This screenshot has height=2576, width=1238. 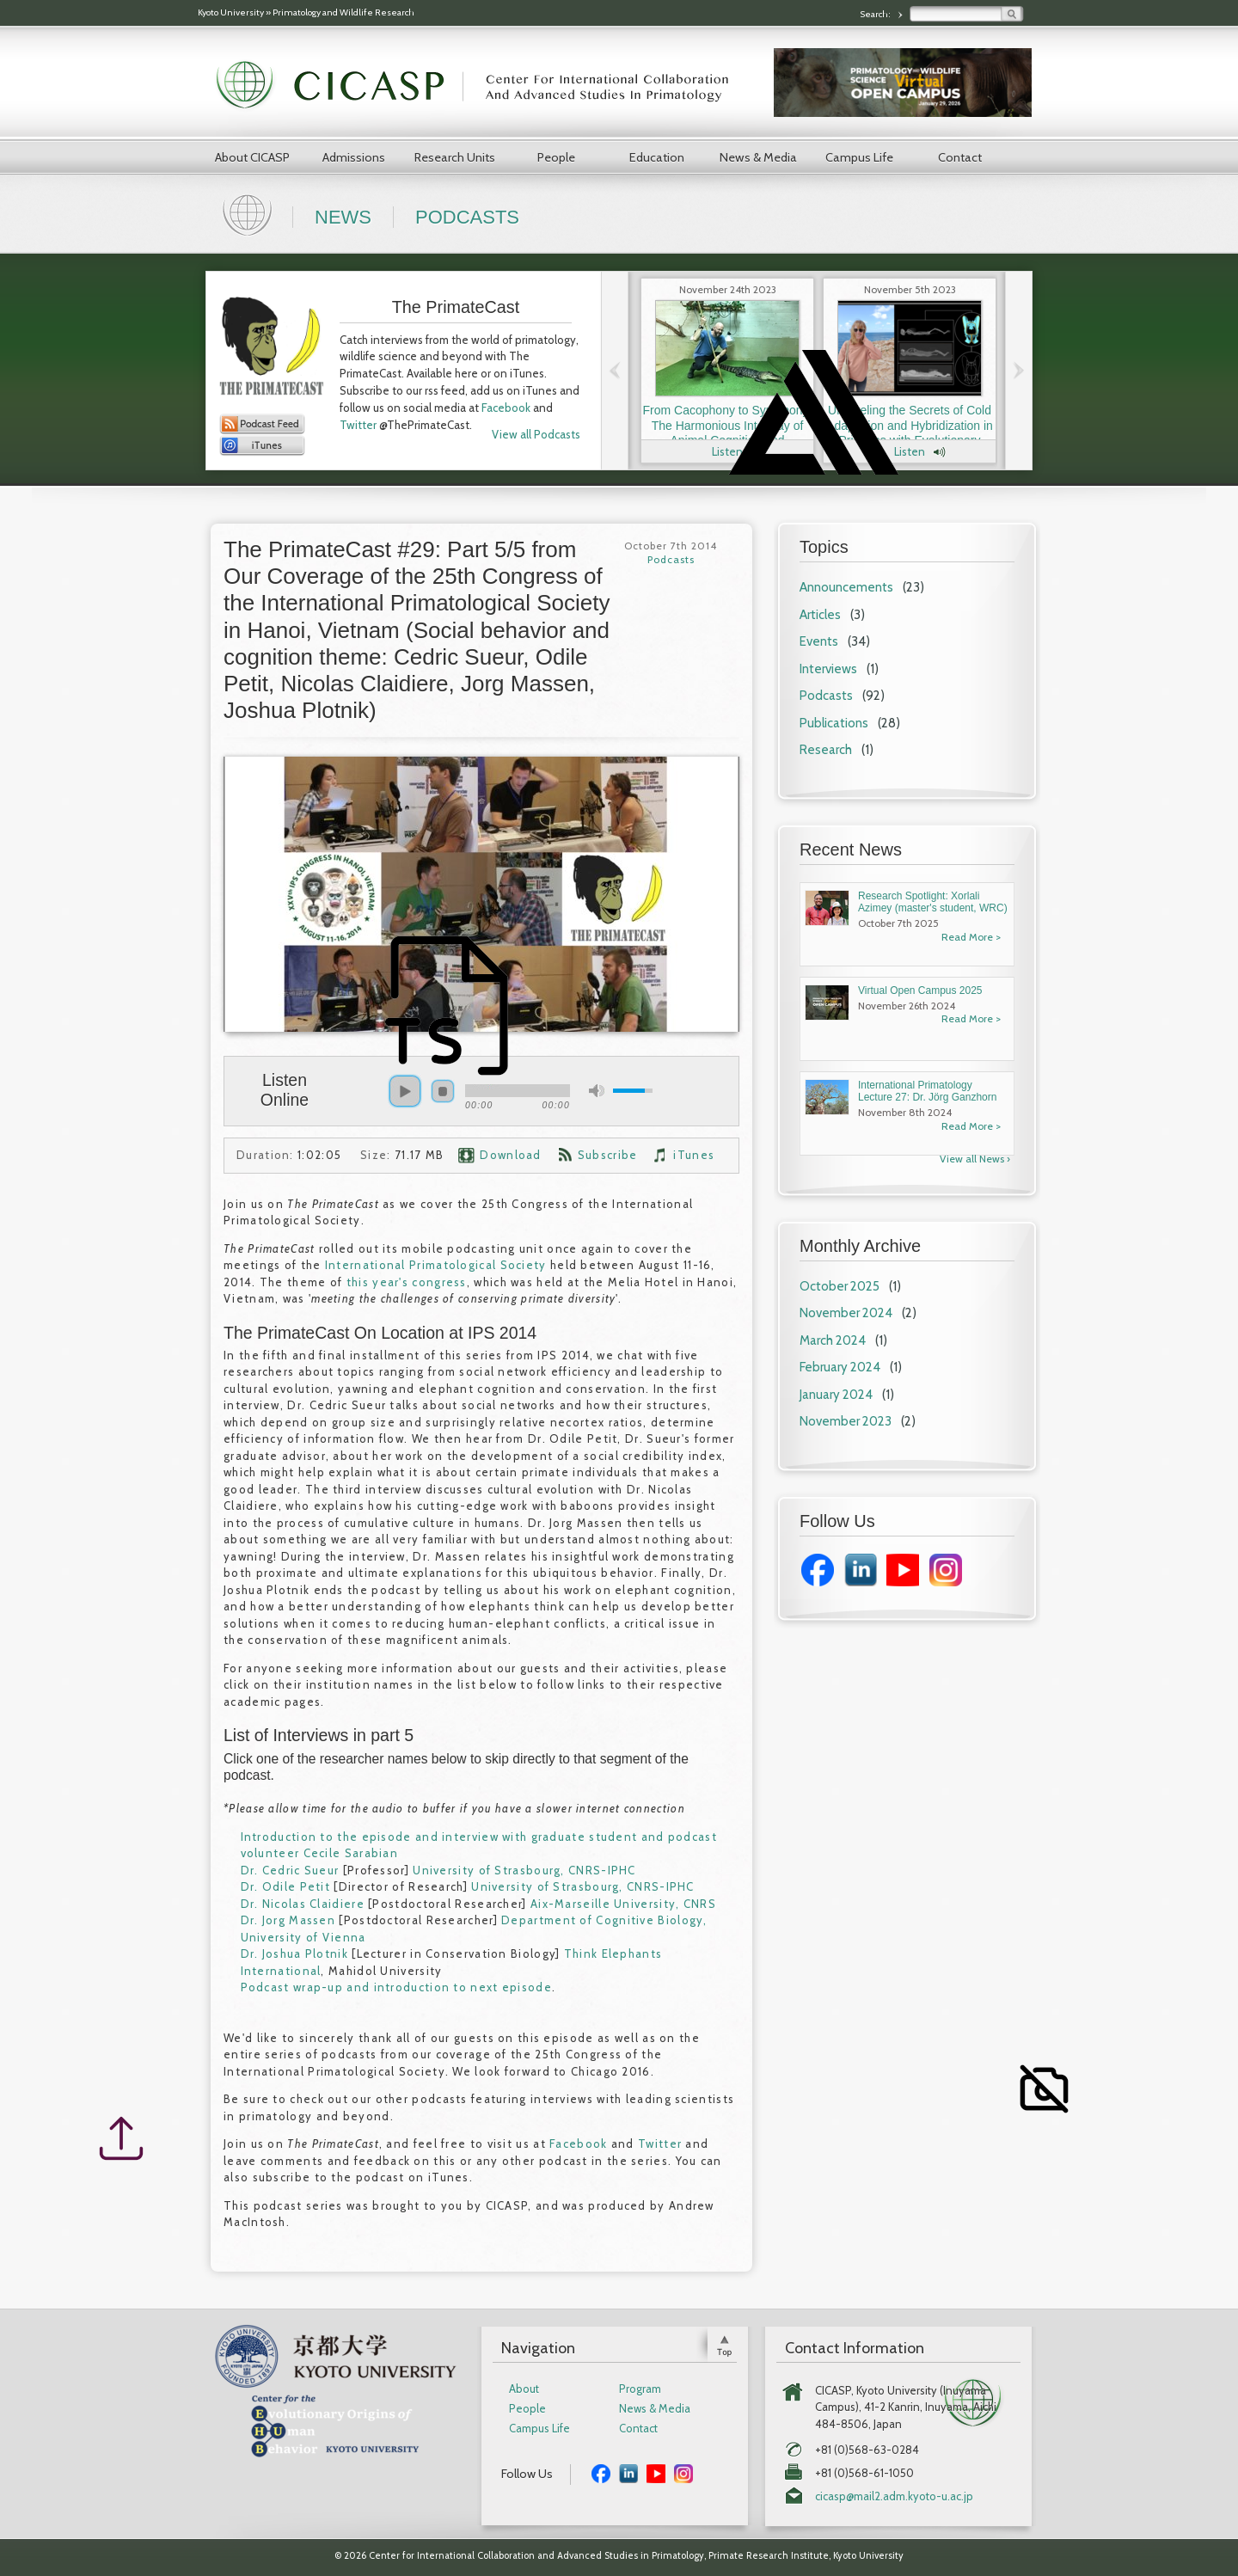 What do you see at coordinates (121, 2138) in the screenshot?
I see `upload a file or document` at bounding box center [121, 2138].